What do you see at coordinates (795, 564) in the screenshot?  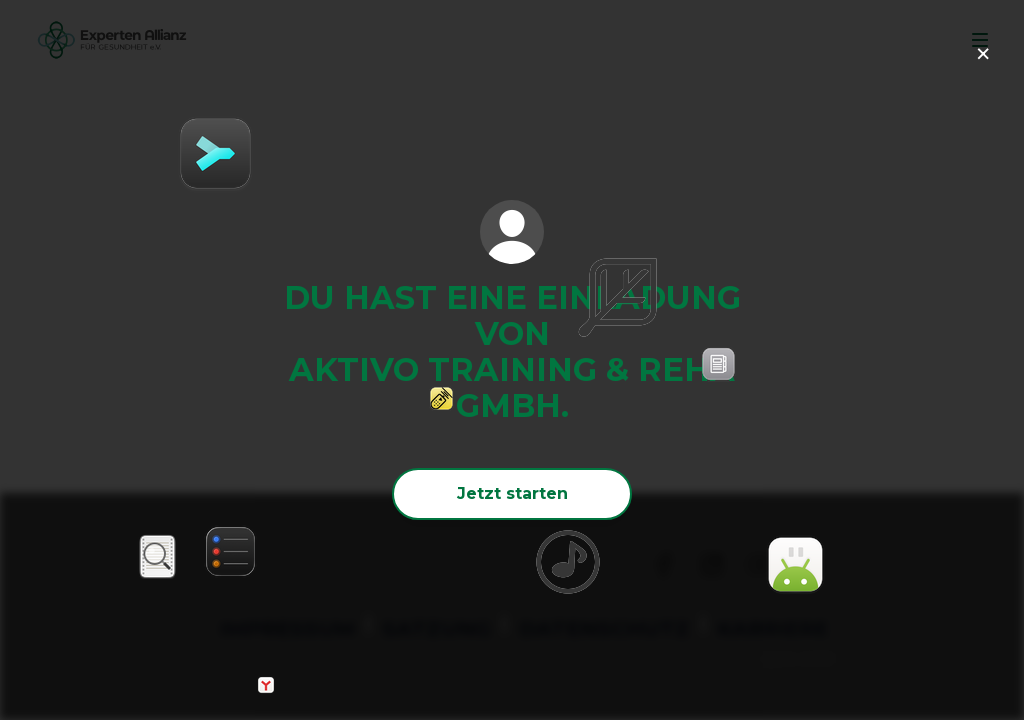 I see `open android file transfer app` at bounding box center [795, 564].